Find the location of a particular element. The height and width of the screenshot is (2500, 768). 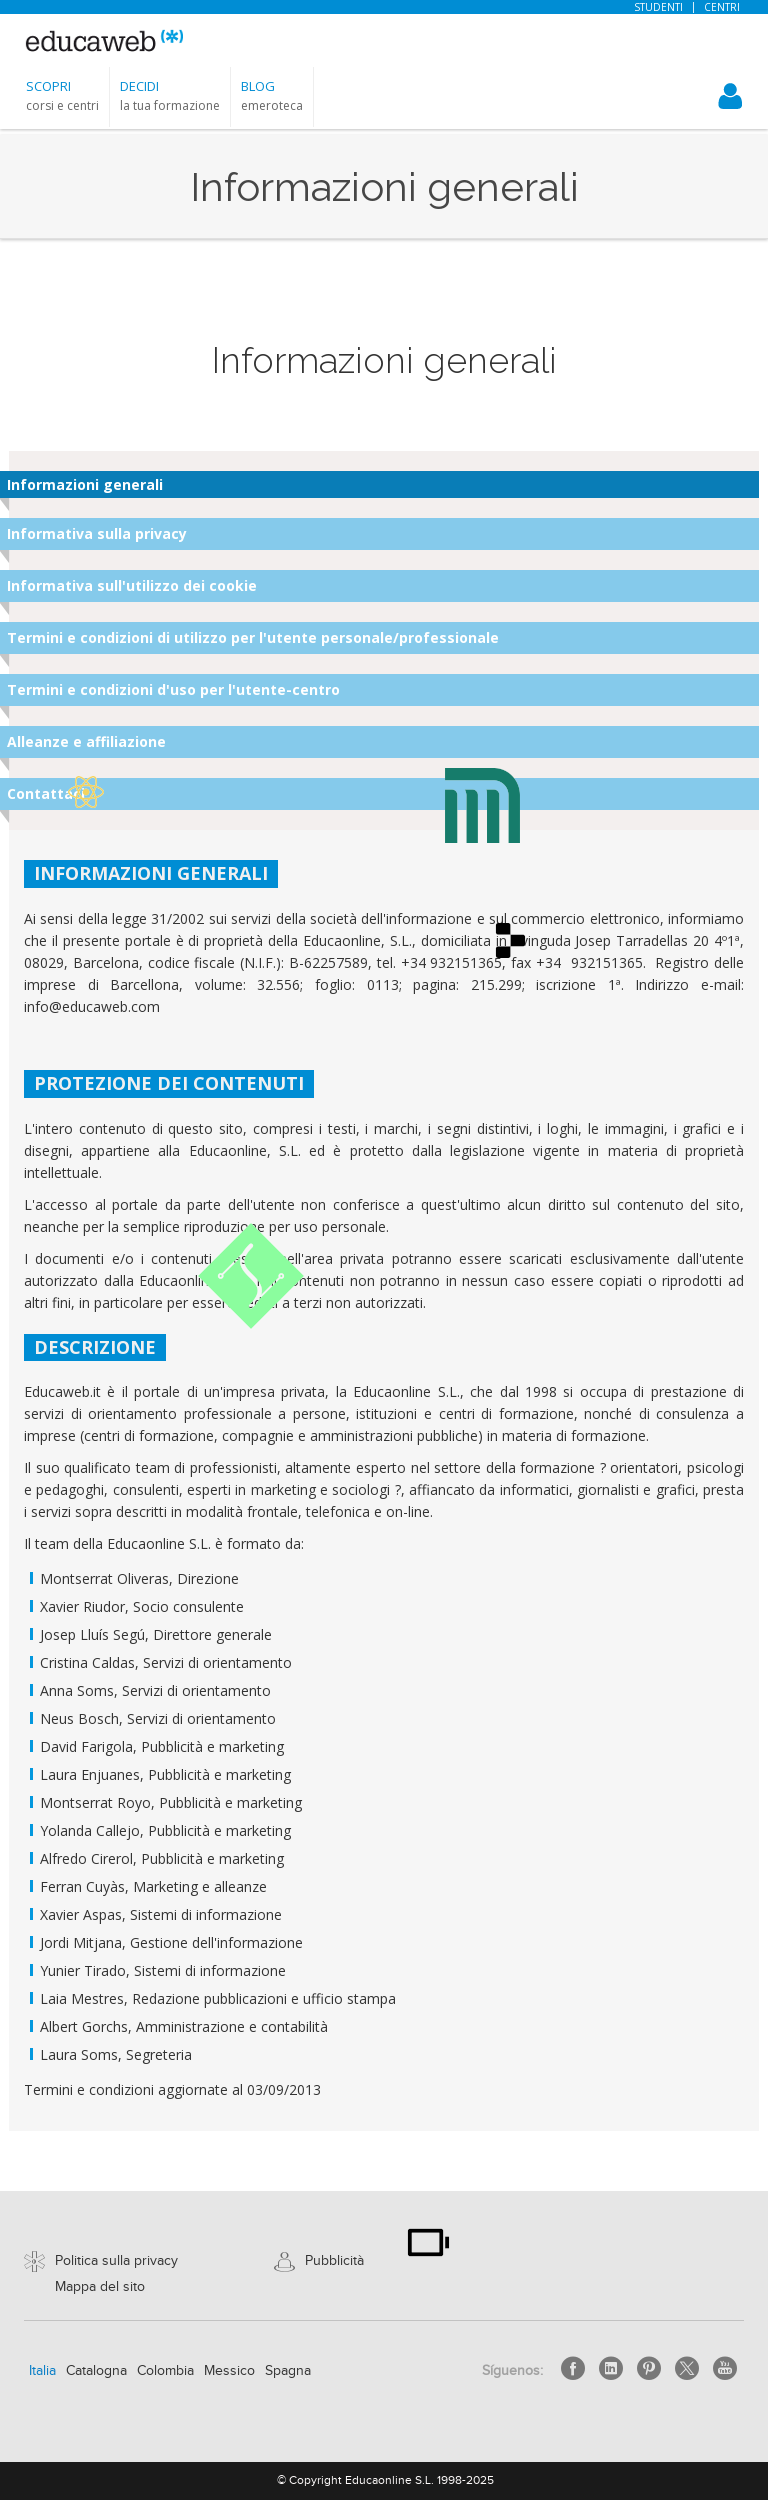

open replit is located at coordinates (510, 940).